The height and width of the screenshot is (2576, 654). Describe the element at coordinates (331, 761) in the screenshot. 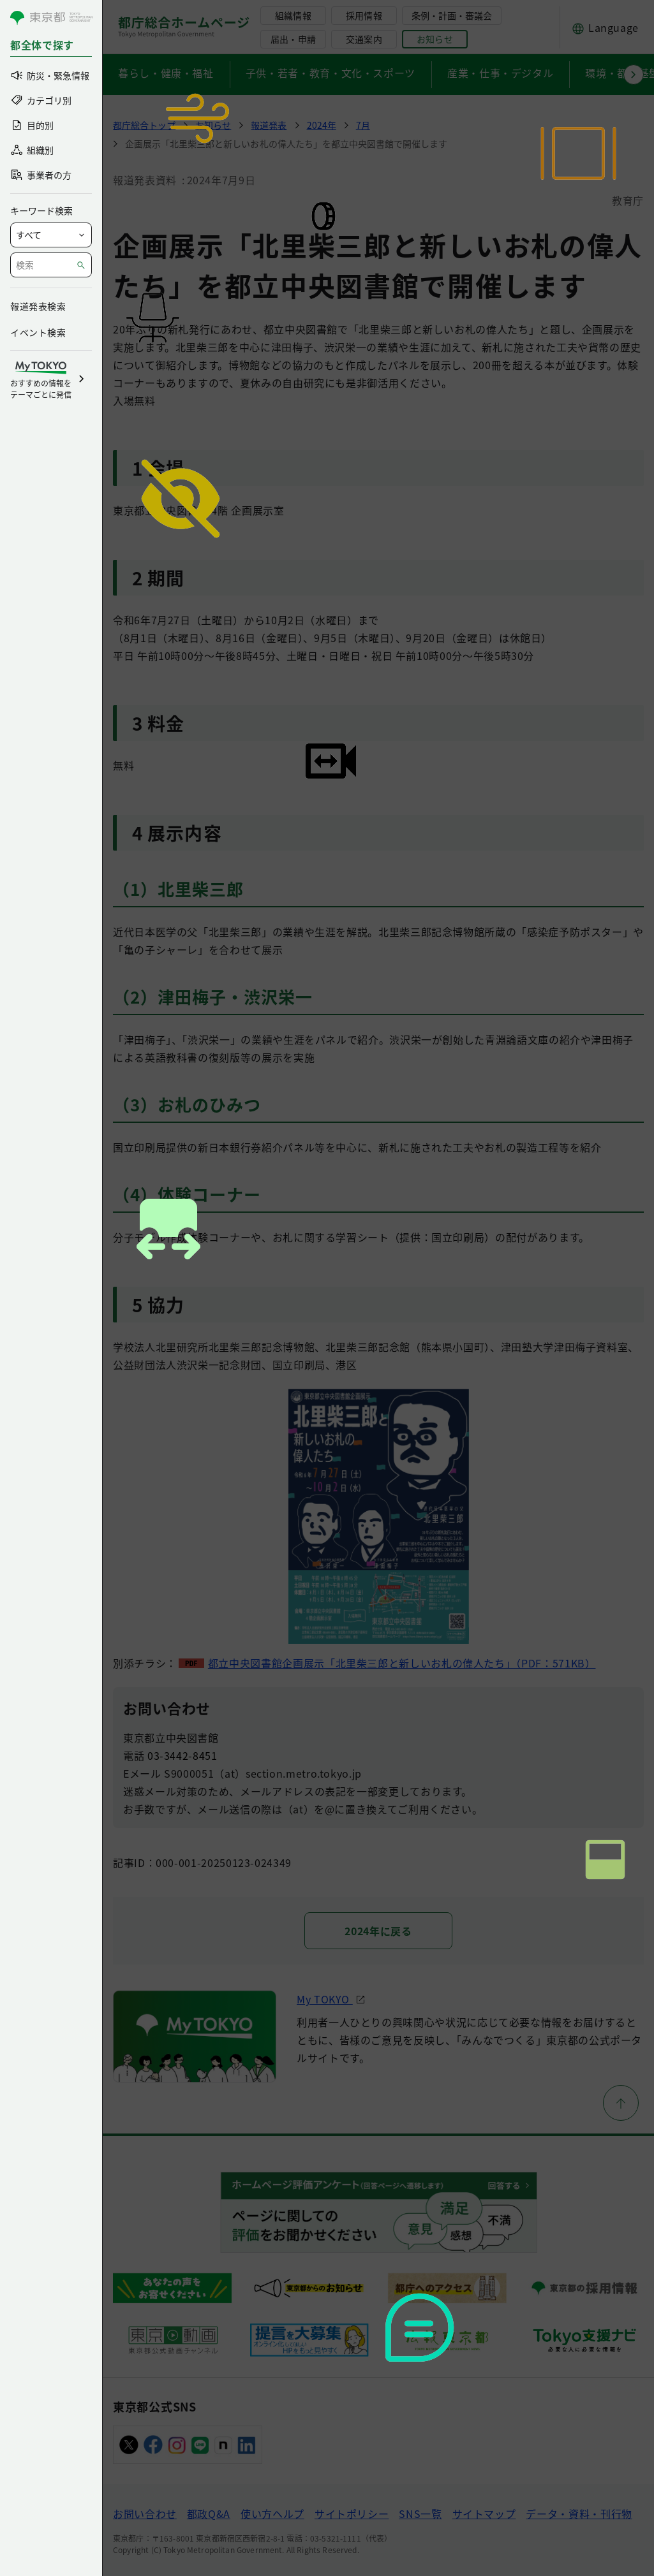

I see `switch between front and rear camera during video` at that location.